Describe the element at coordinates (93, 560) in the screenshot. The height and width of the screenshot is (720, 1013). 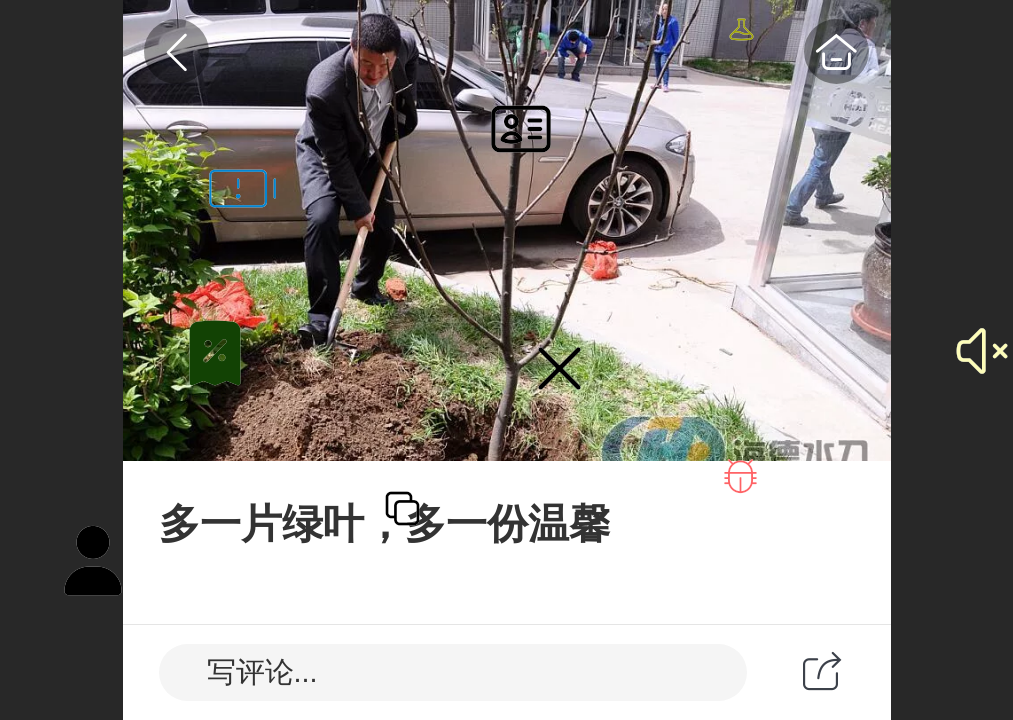
I see `view your profile` at that location.